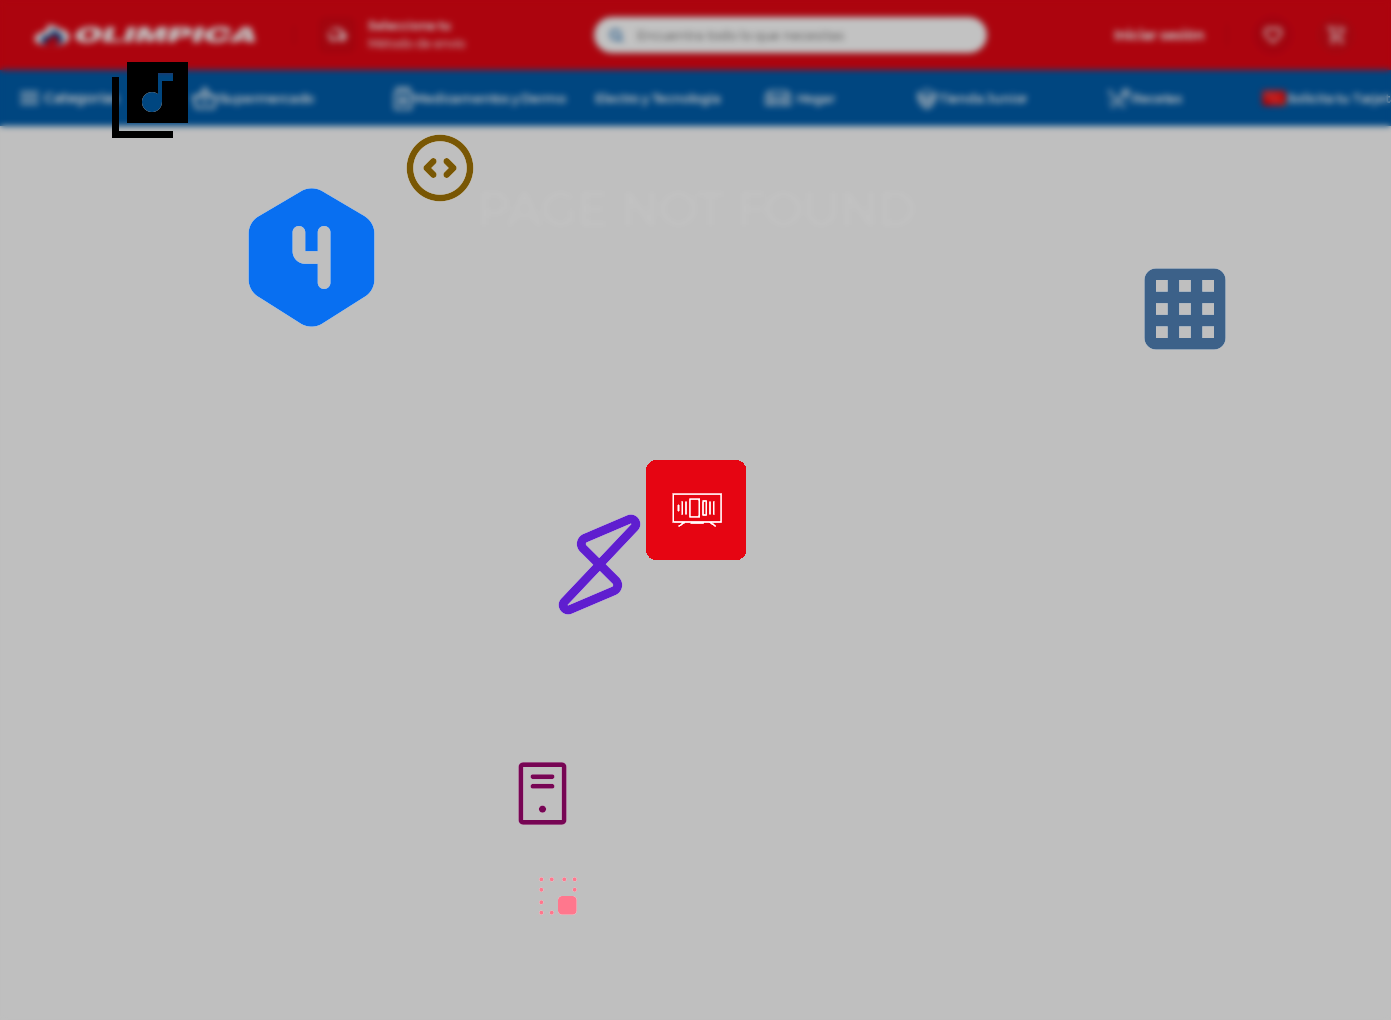 The height and width of the screenshot is (1020, 1391). I want to click on access code editor or developer tools, so click(440, 168).